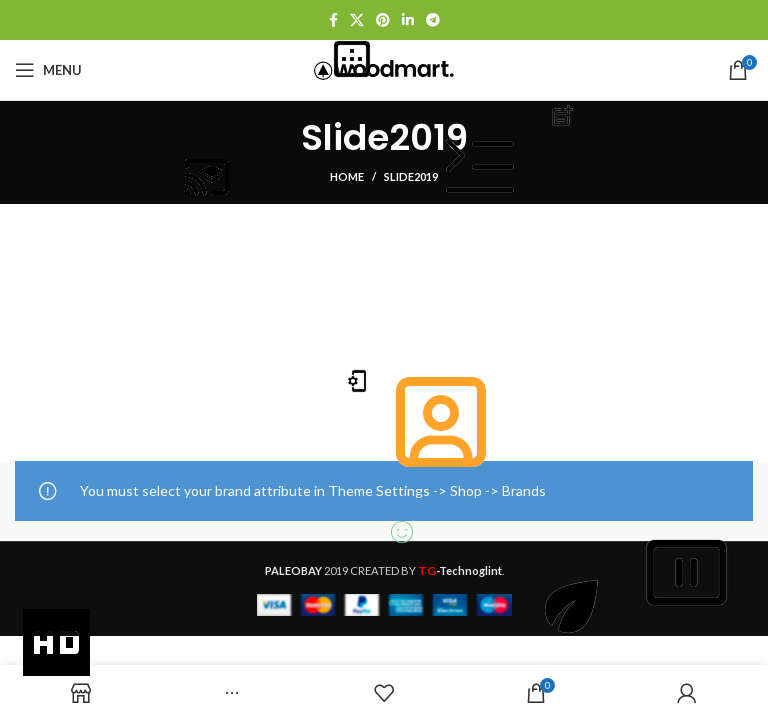 This screenshot has height=720, width=768. Describe the element at coordinates (56, 642) in the screenshot. I see `indicates high definition video quality is available` at that location.